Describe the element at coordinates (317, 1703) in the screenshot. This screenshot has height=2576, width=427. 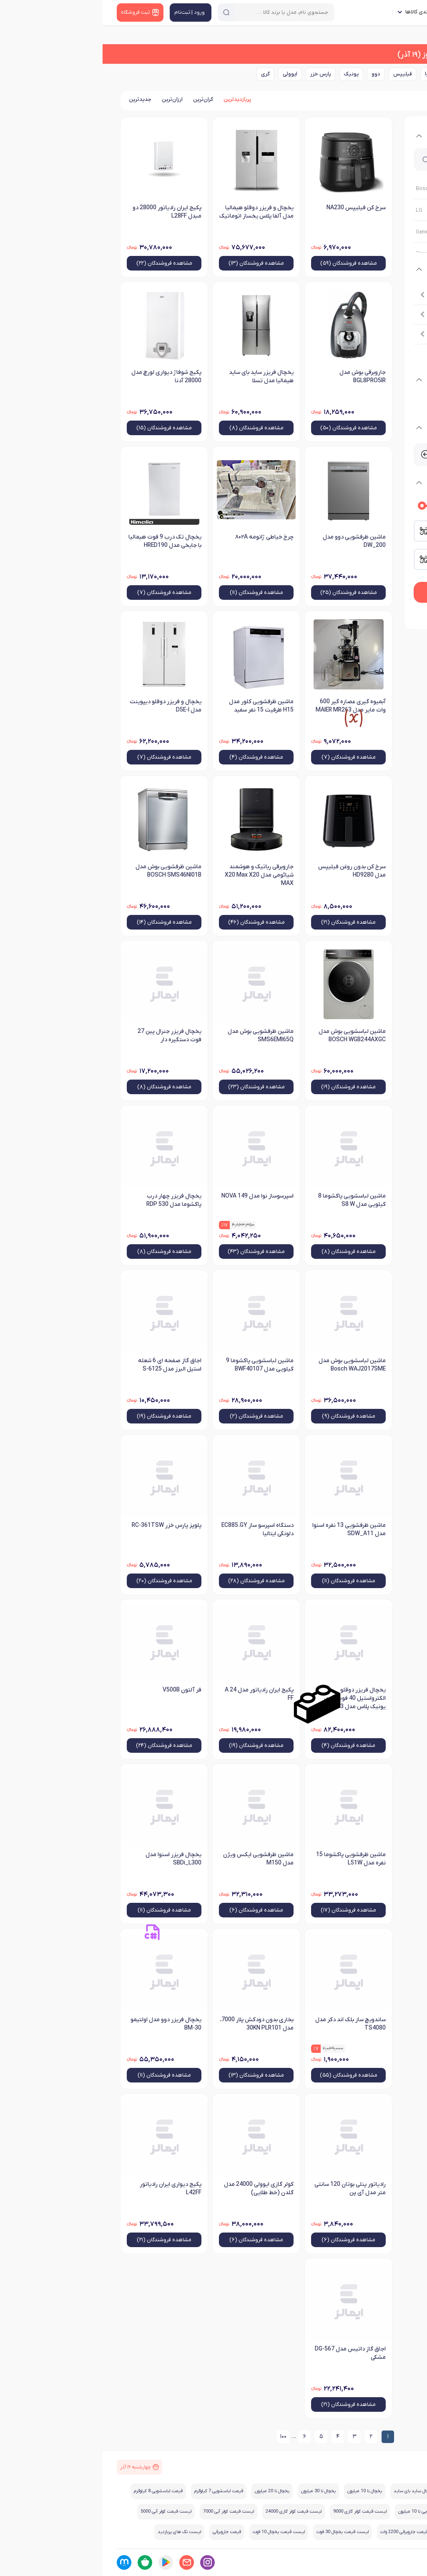
I see `access building or construction features` at that location.